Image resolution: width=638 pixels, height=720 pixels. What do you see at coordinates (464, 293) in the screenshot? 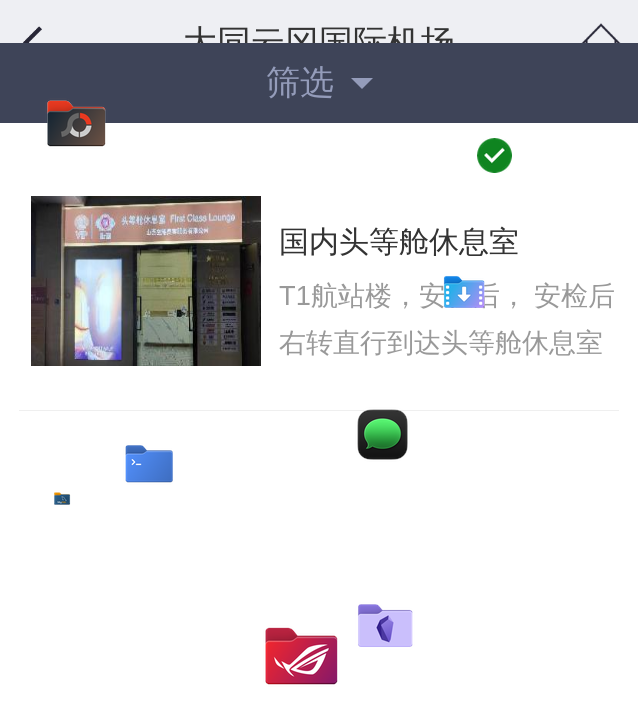
I see `open folder containing downloaded videos` at bounding box center [464, 293].